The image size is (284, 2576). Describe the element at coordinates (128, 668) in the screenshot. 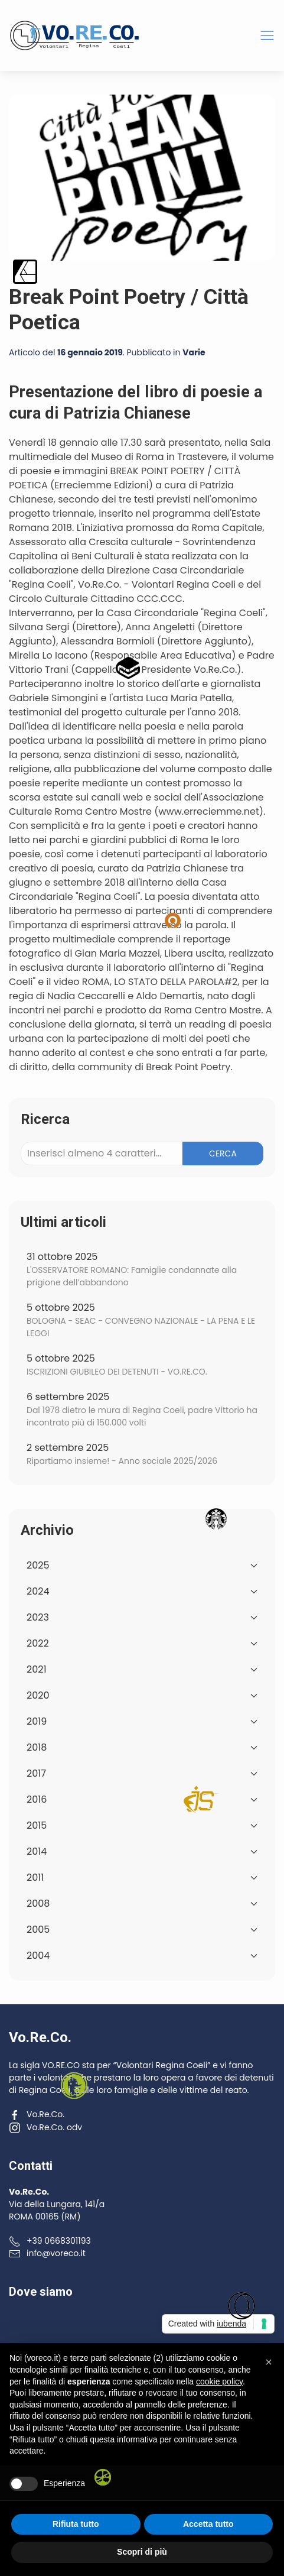

I see `open GitBook documentation` at that location.